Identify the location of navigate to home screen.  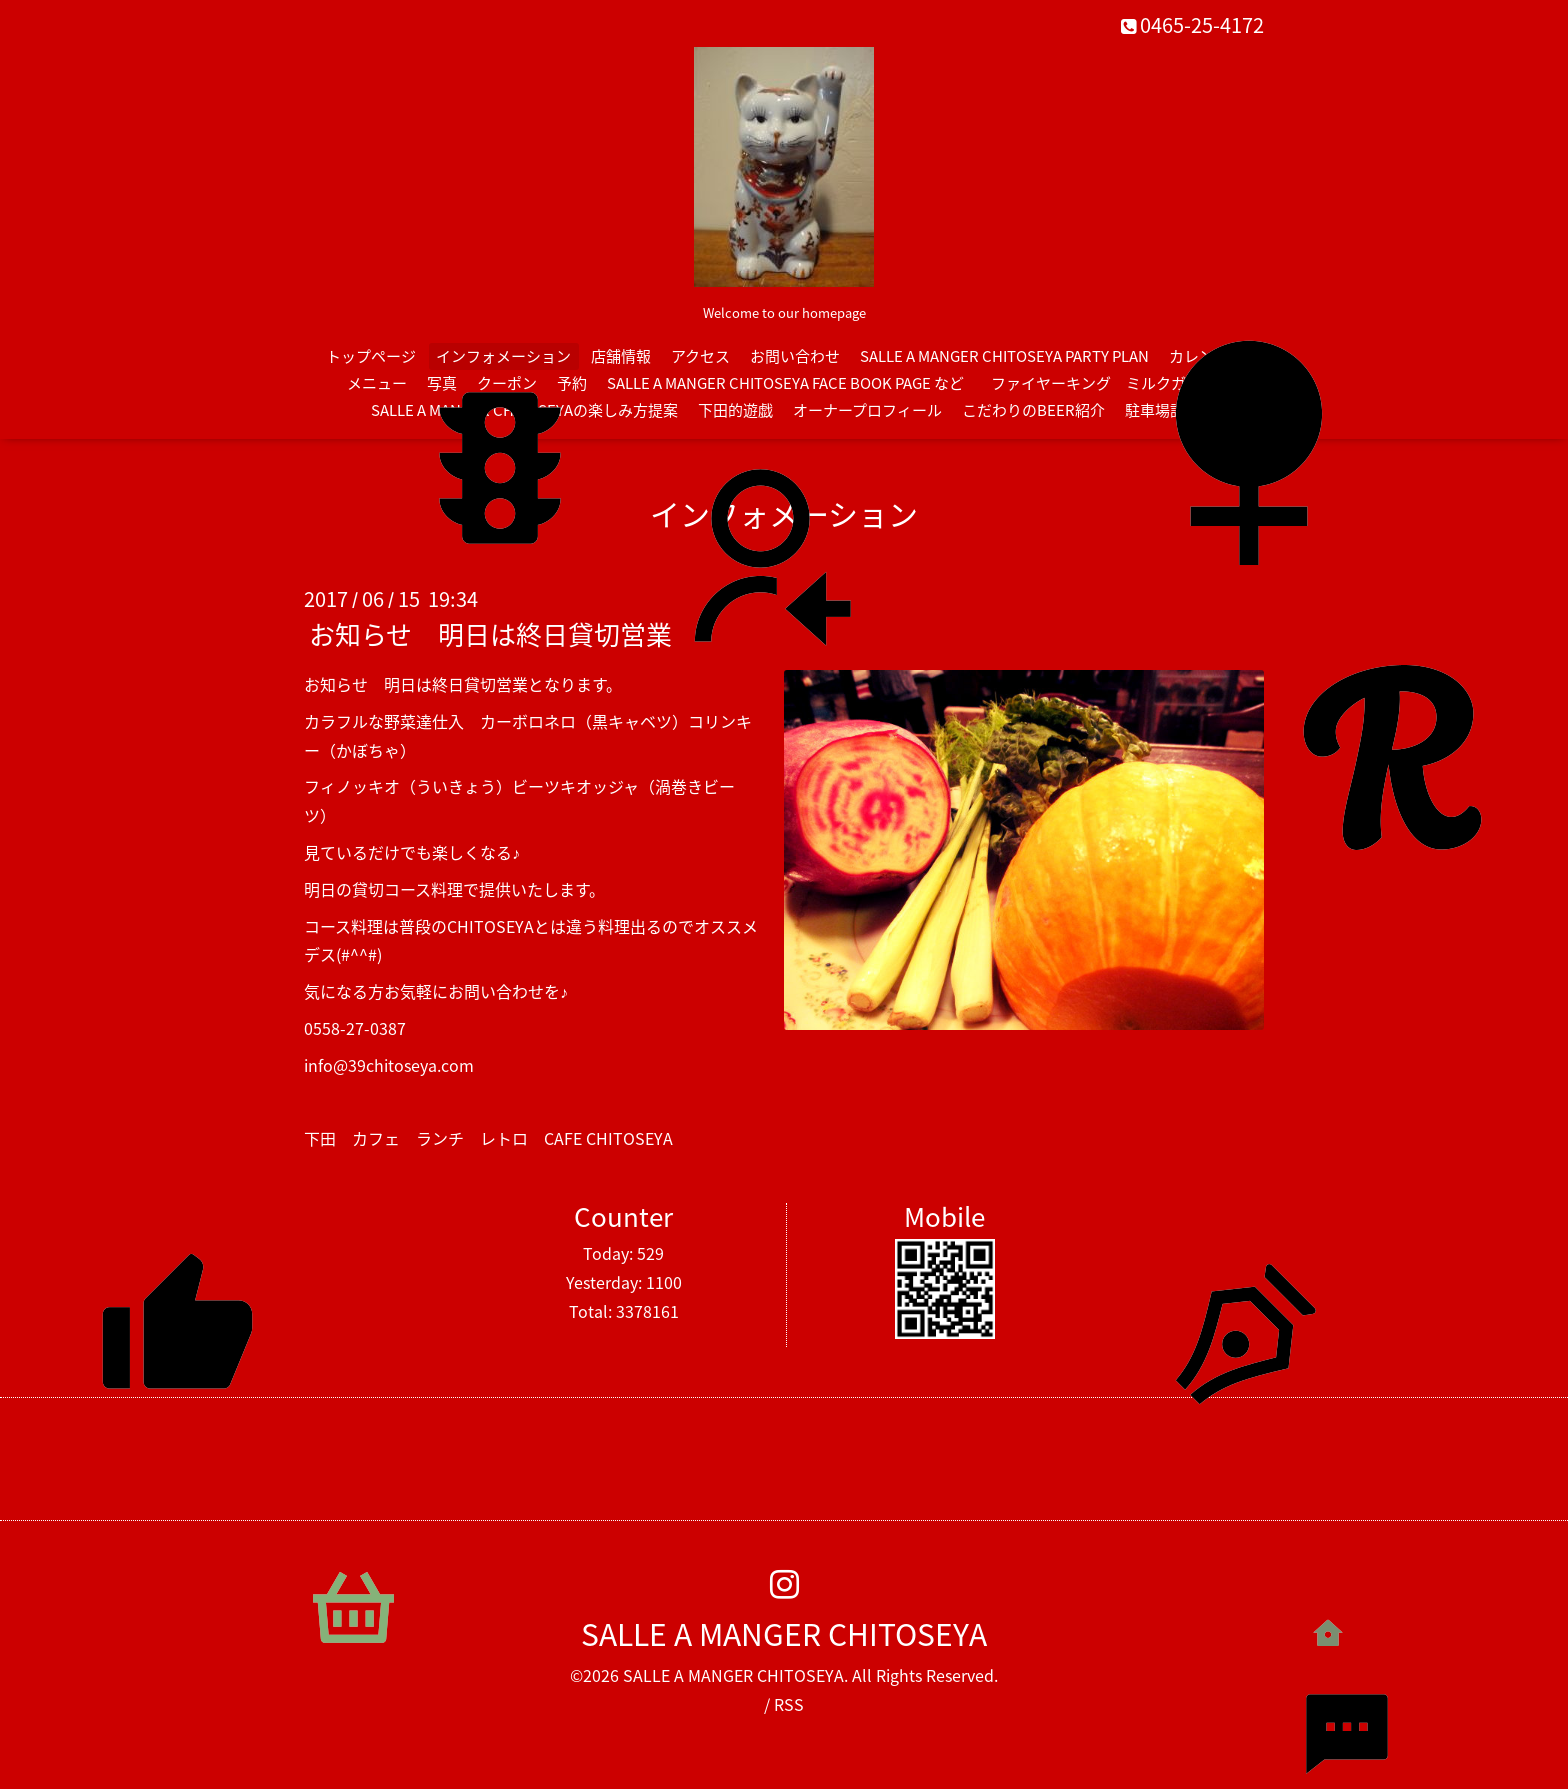
(1328, 1634).